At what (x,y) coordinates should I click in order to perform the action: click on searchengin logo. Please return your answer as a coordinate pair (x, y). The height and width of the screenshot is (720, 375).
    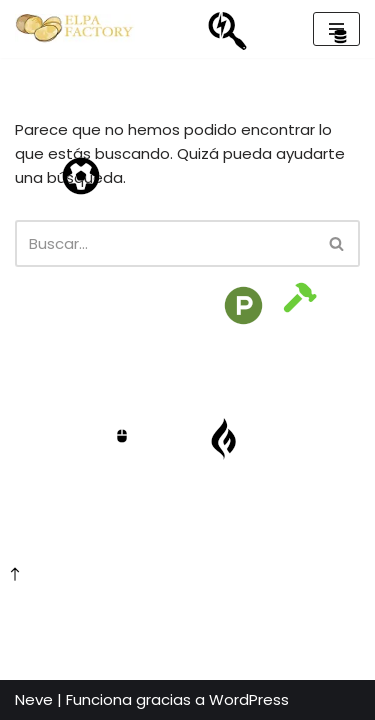
    Looking at the image, I should click on (227, 30).